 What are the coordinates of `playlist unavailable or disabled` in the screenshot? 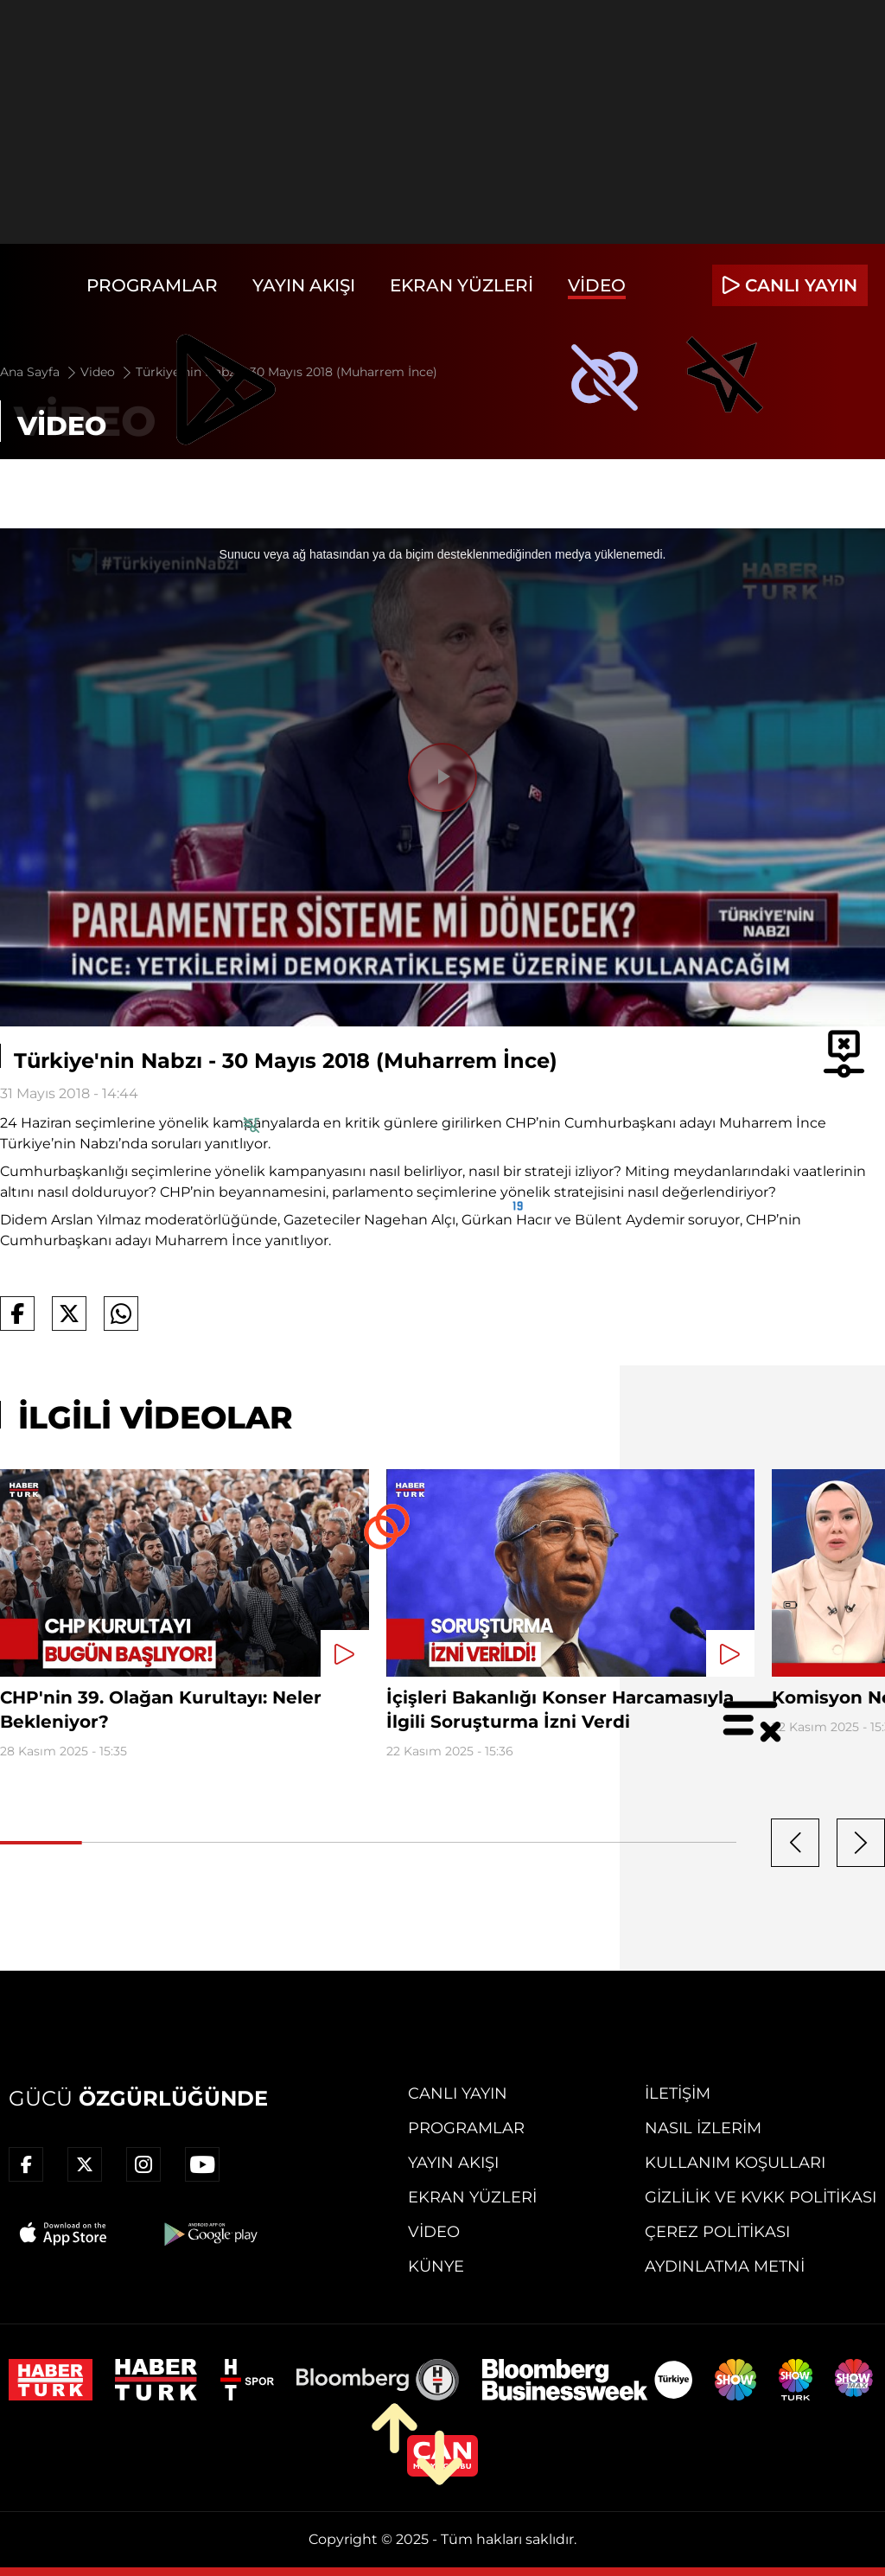 It's located at (251, 1125).